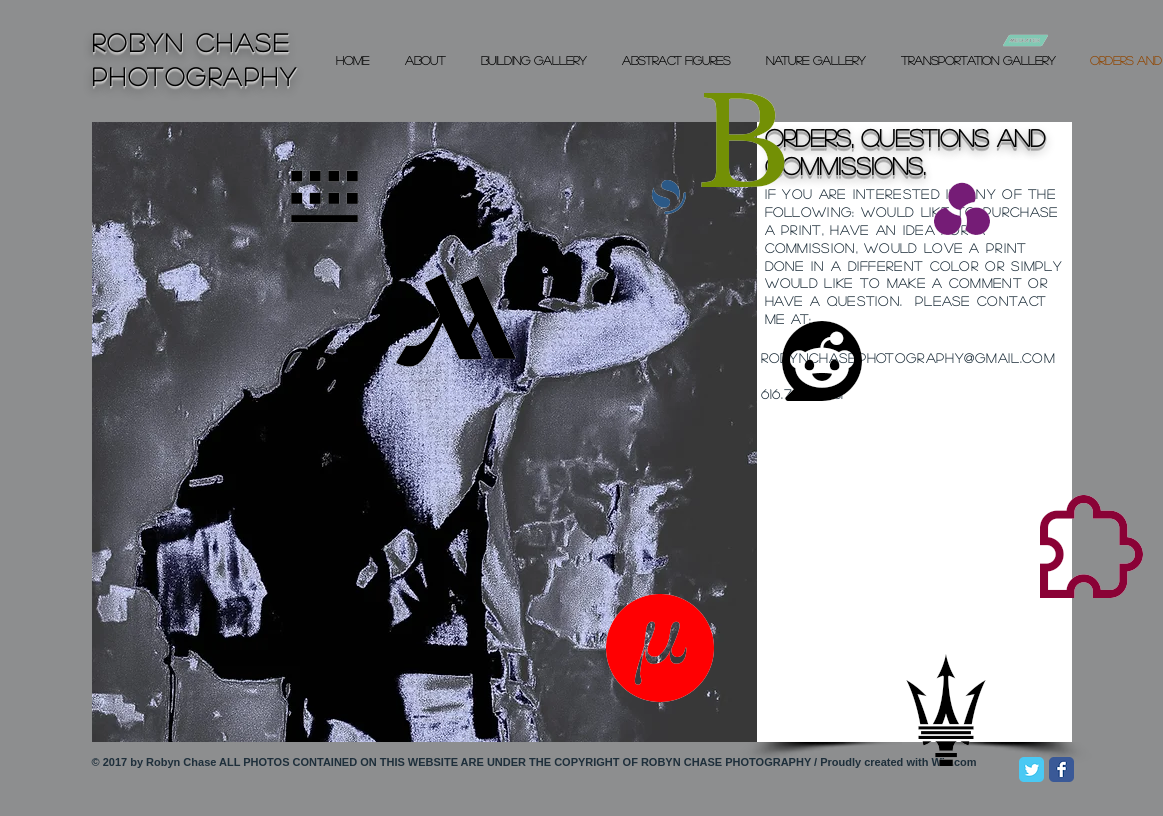 The image size is (1163, 816). What do you see at coordinates (1025, 40) in the screenshot?
I see `MediaTek company logo` at bounding box center [1025, 40].